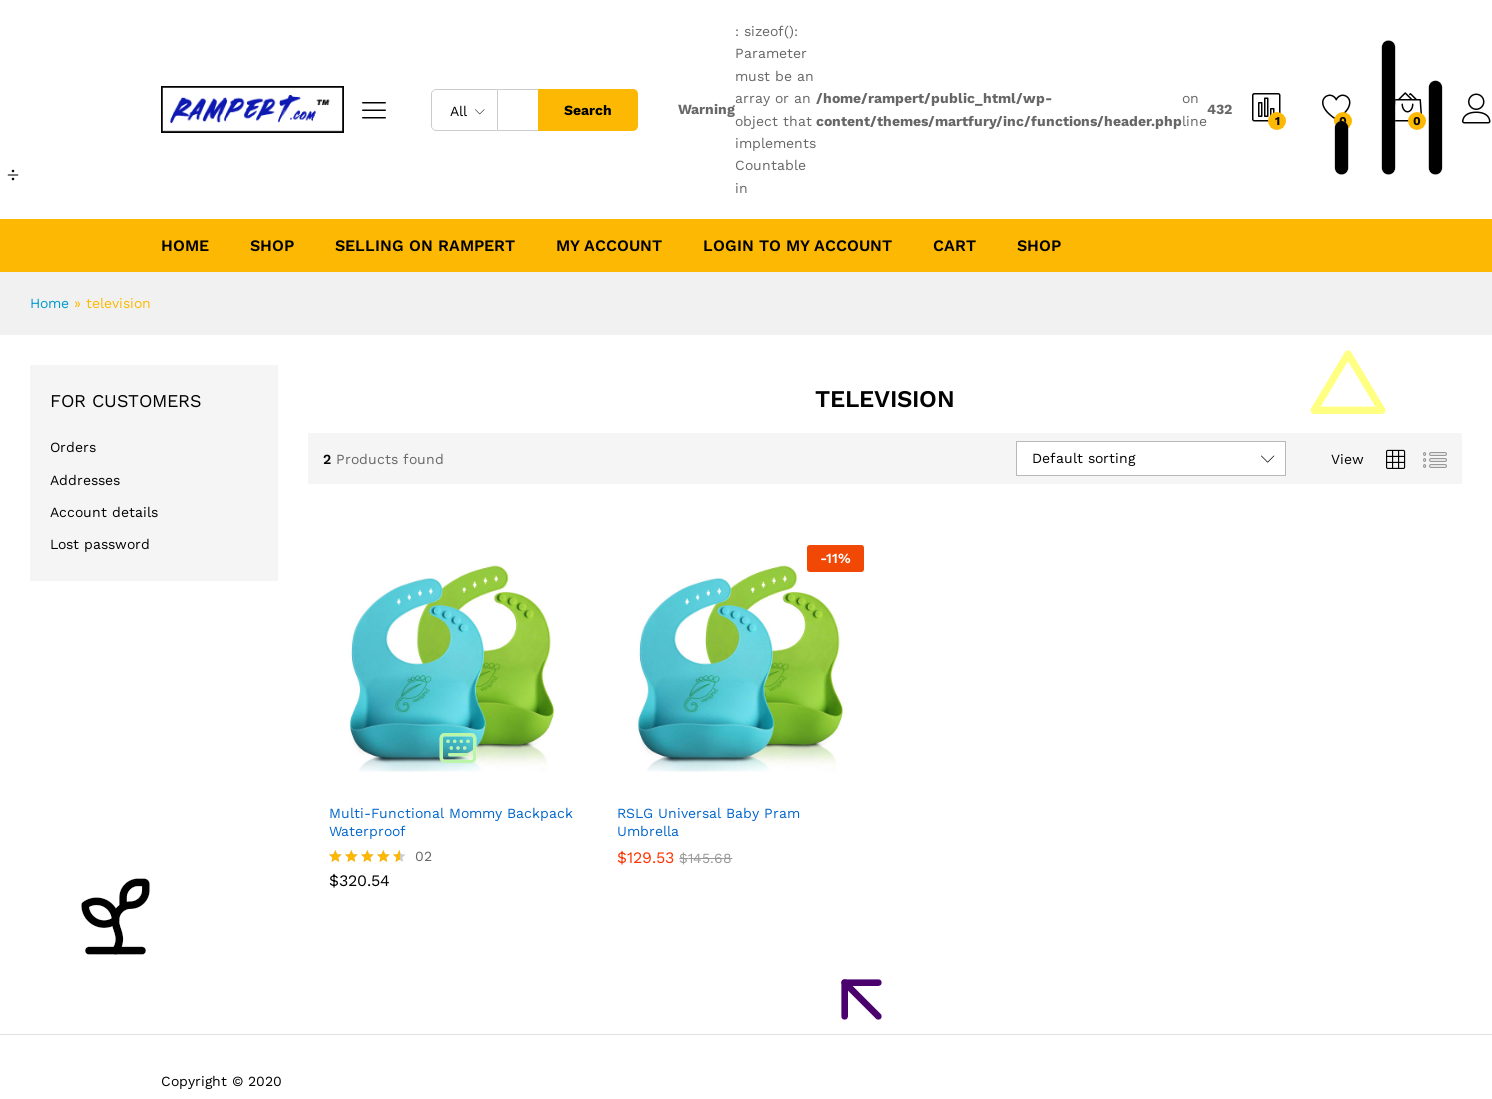  I want to click on navigate to previous screen or parent folder, so click(861, 999).